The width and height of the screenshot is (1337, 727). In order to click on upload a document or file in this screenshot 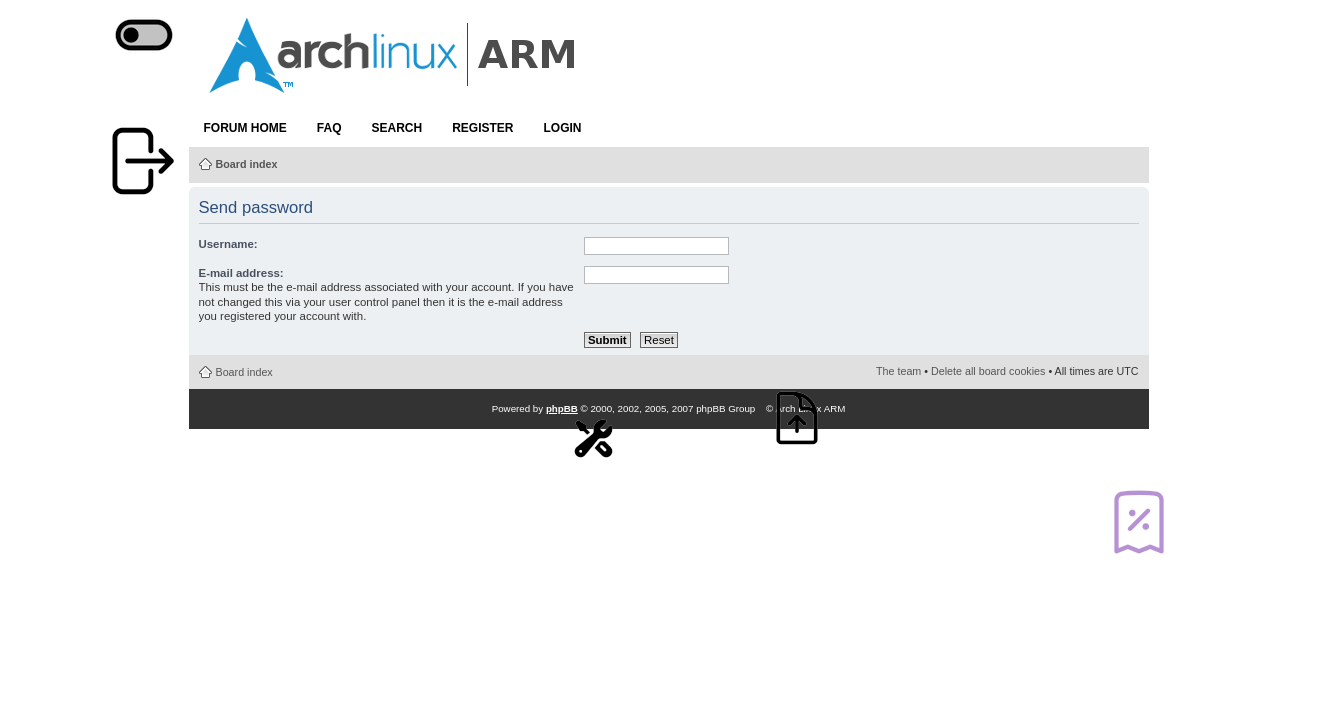, I will do `click(797, 418)`.